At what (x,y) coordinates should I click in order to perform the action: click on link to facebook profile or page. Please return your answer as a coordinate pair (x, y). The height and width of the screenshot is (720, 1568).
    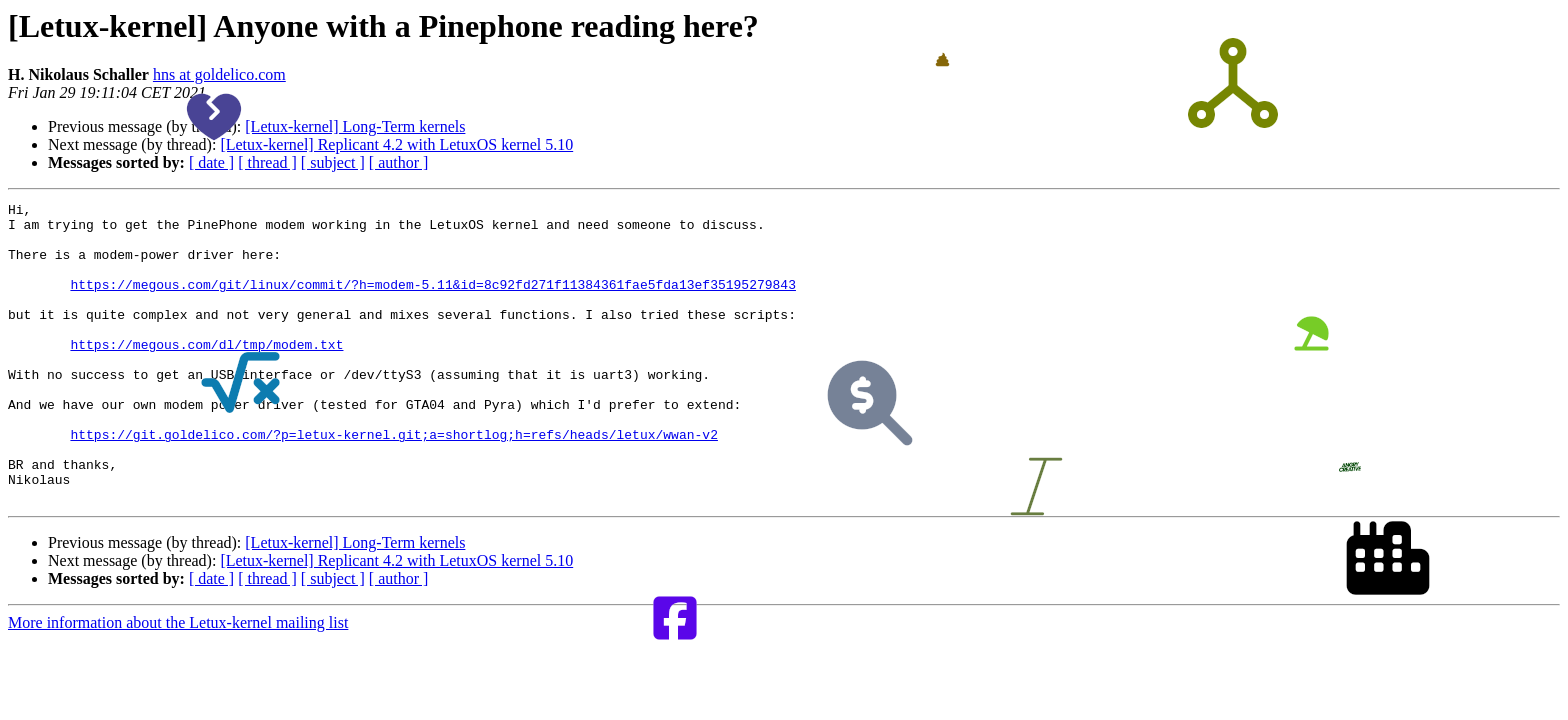
    Looking at the image, I should click on (675, 618).